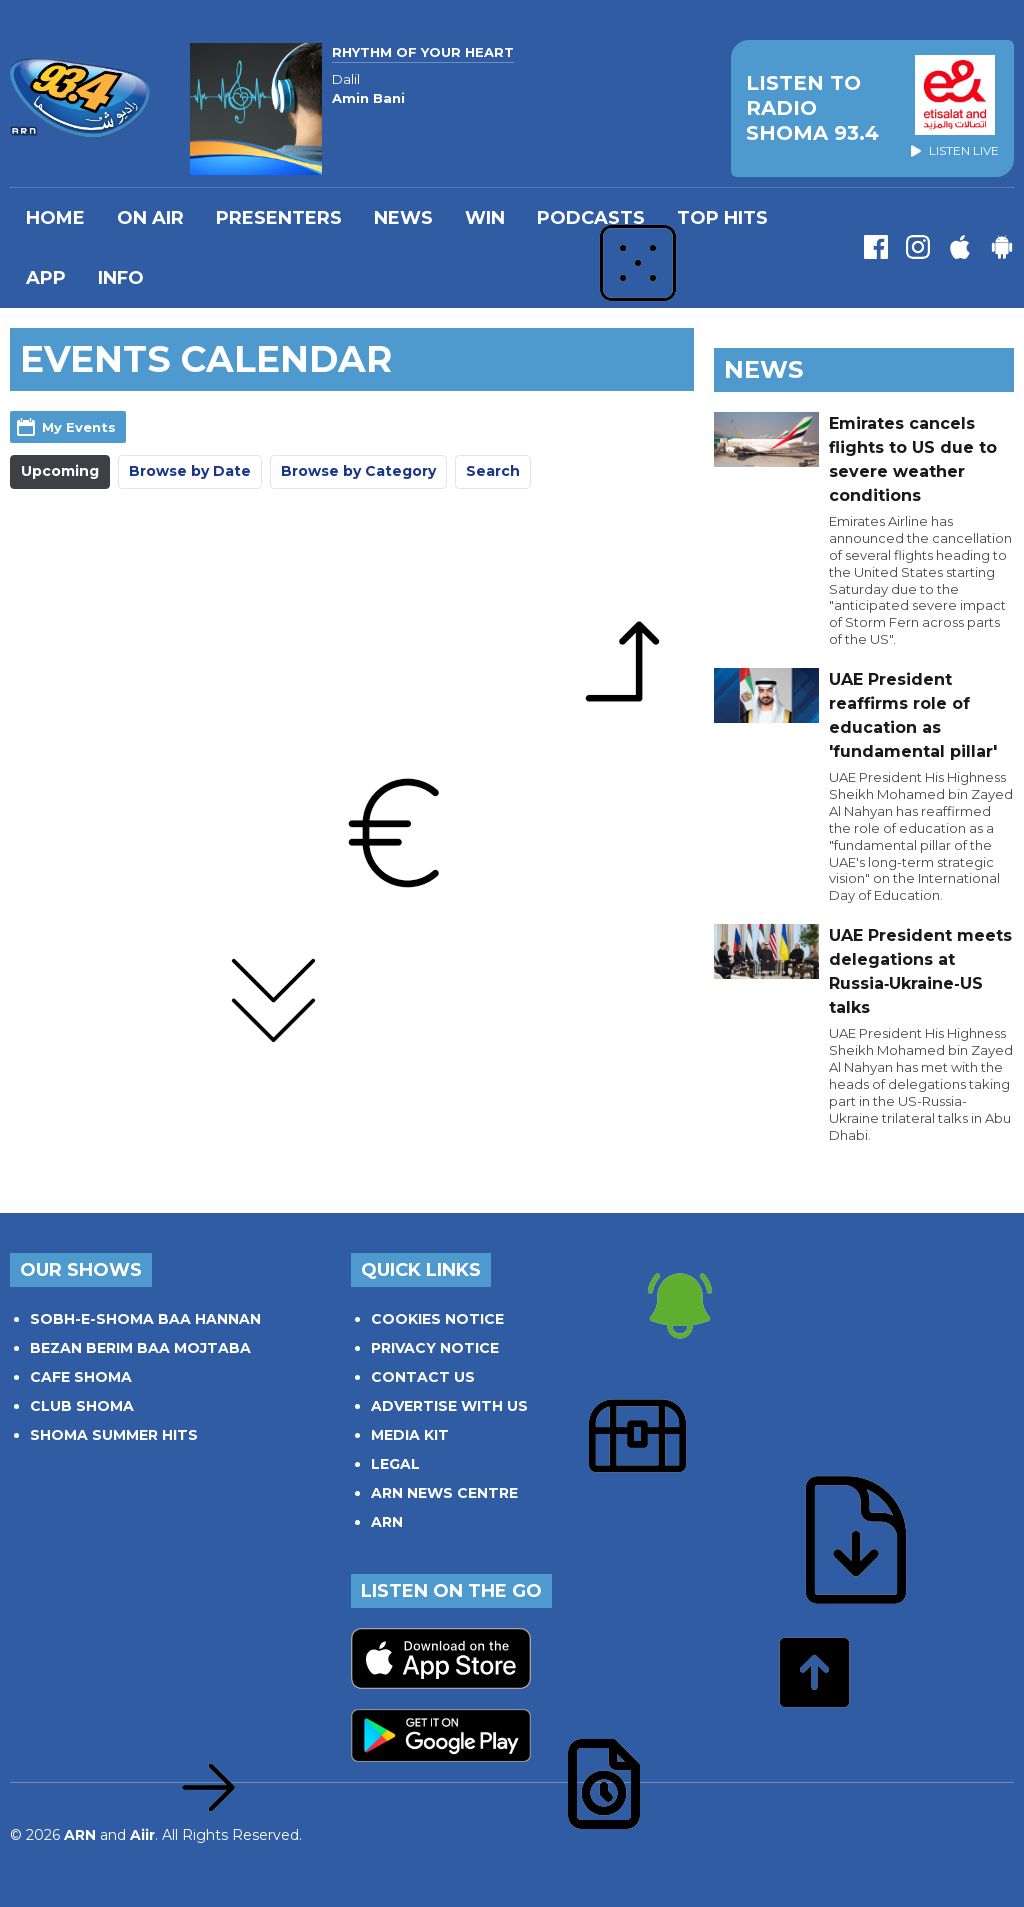 The width and height of the screenshot is (1024, 1907). Describe the element at coordinates (814, 1672) in the screenshot. I see `upload a file or content` at that location.